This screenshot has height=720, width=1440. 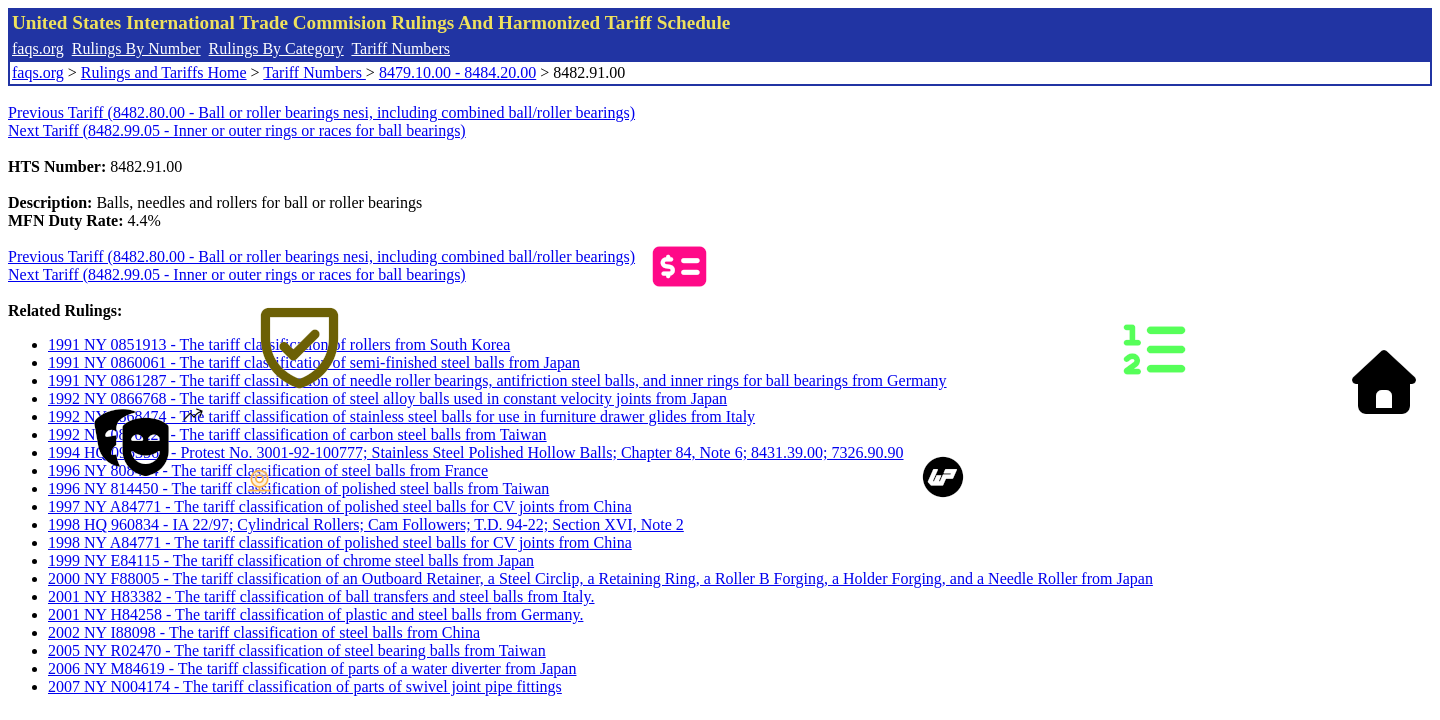 What do you see at coordinates (299, 343) in the screenshot?
I see `indicates verified security or protection status` at bounding box center [299, 343].